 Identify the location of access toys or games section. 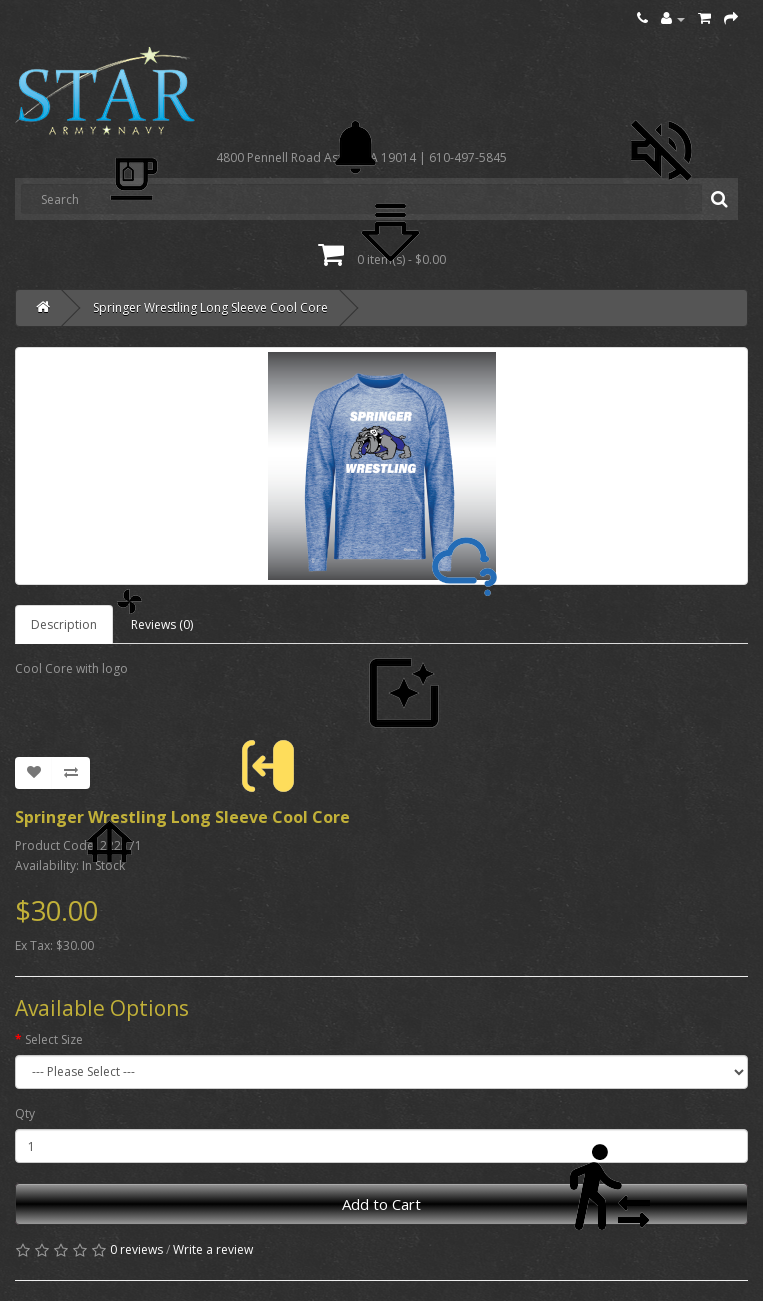
(129, 601).